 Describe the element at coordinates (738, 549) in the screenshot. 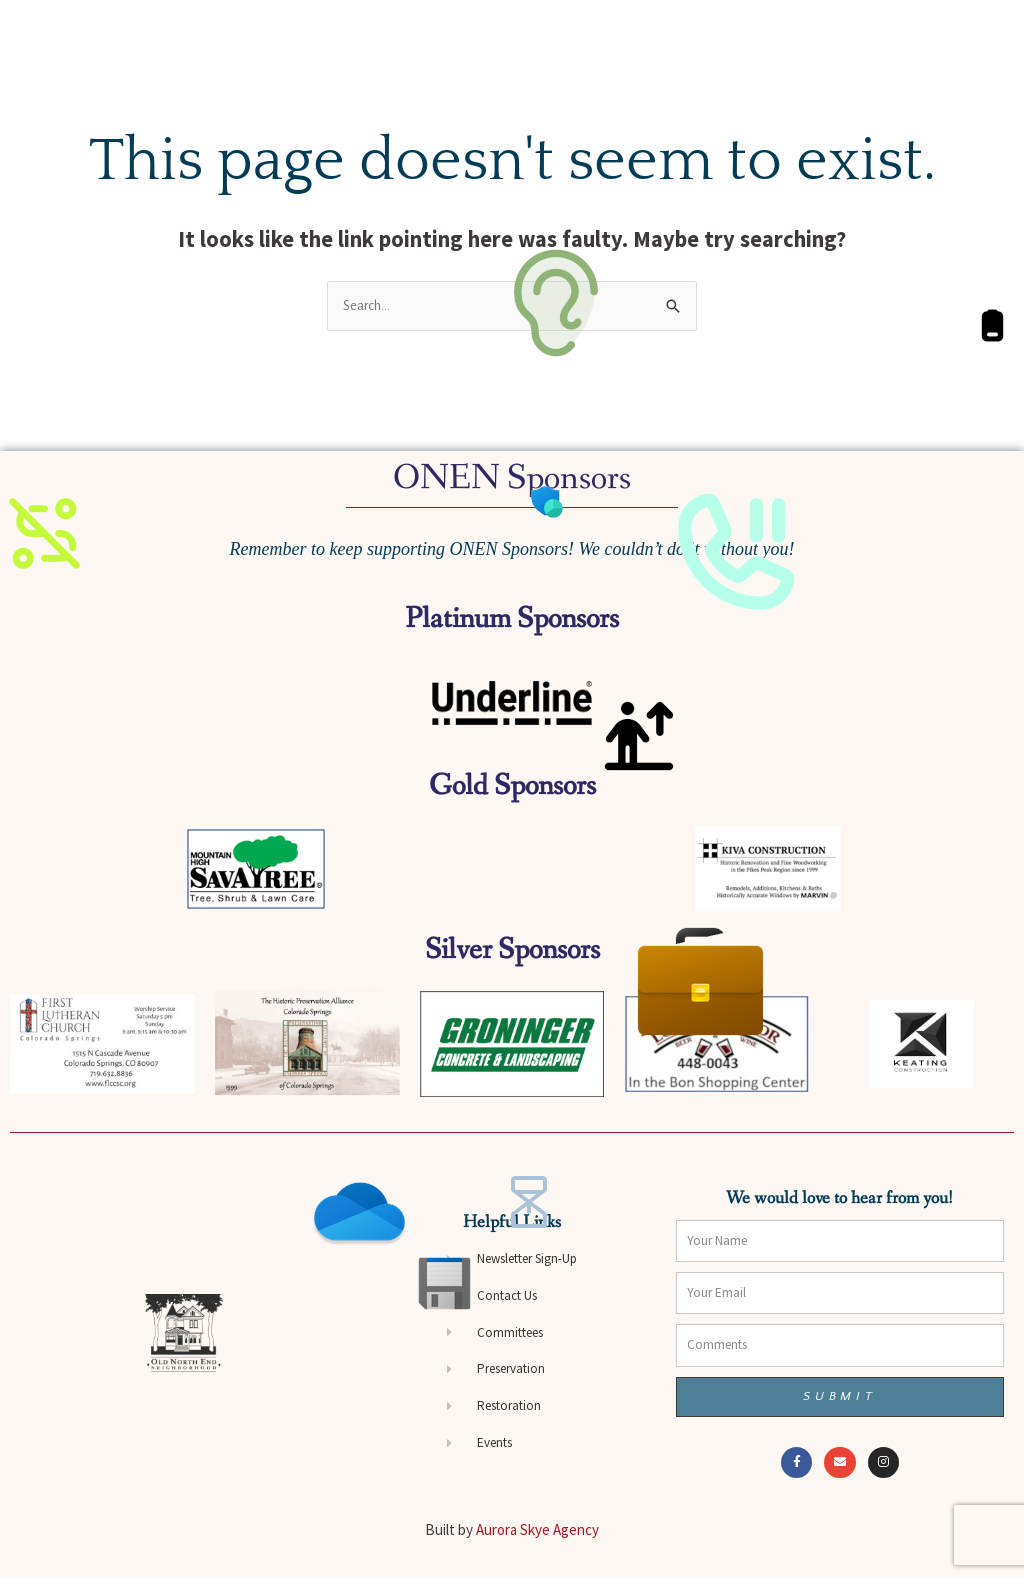

I see `put current call on hold` at that location.